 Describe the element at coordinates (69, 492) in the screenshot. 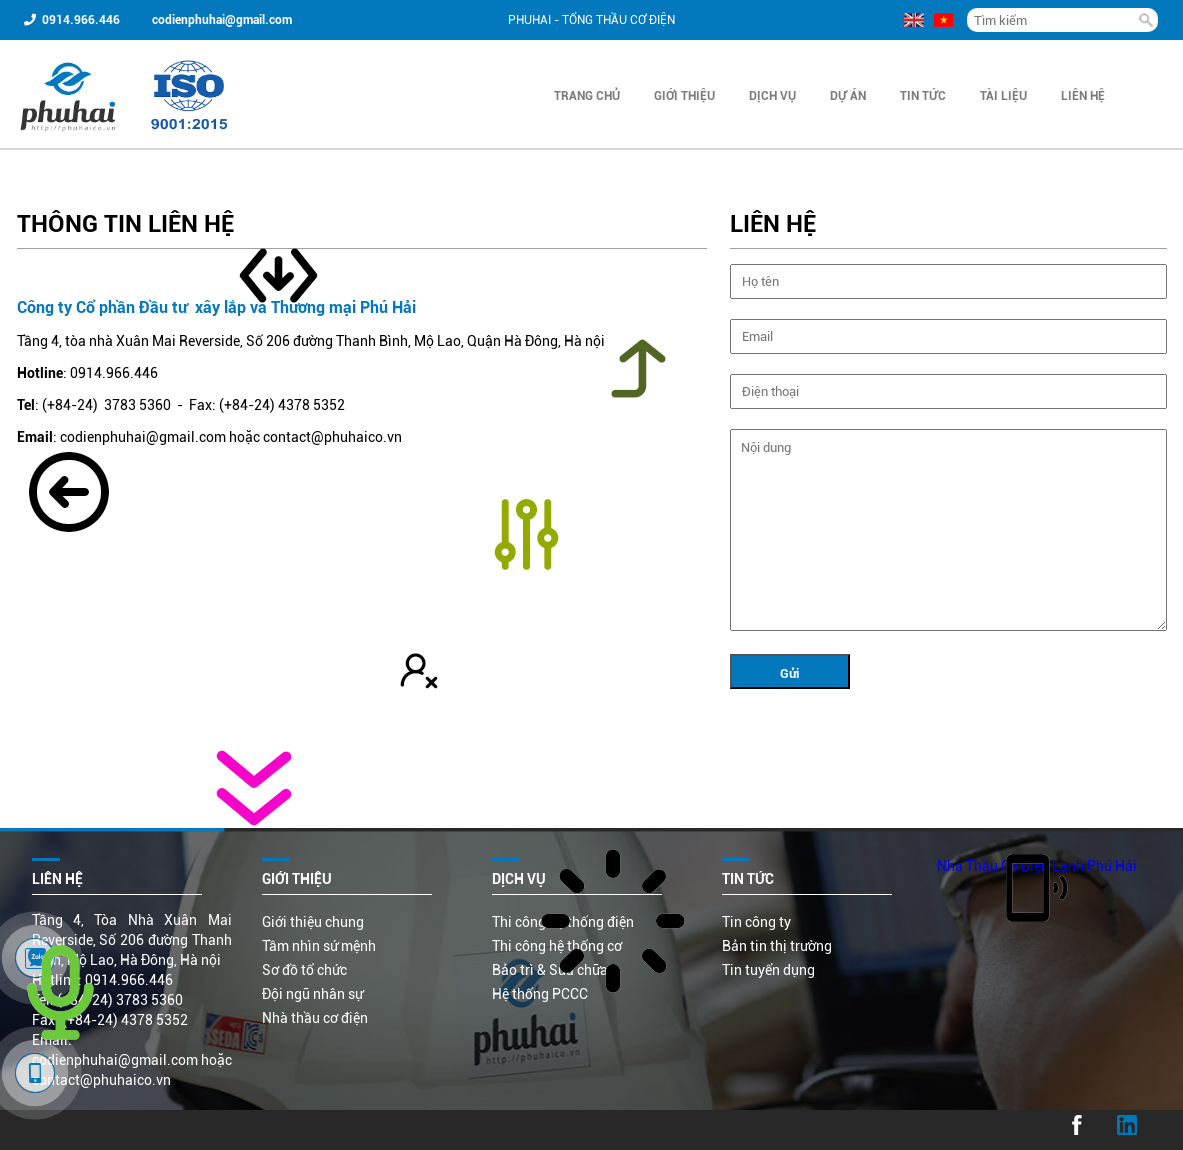

I see `go back to the previous screen` at that location.